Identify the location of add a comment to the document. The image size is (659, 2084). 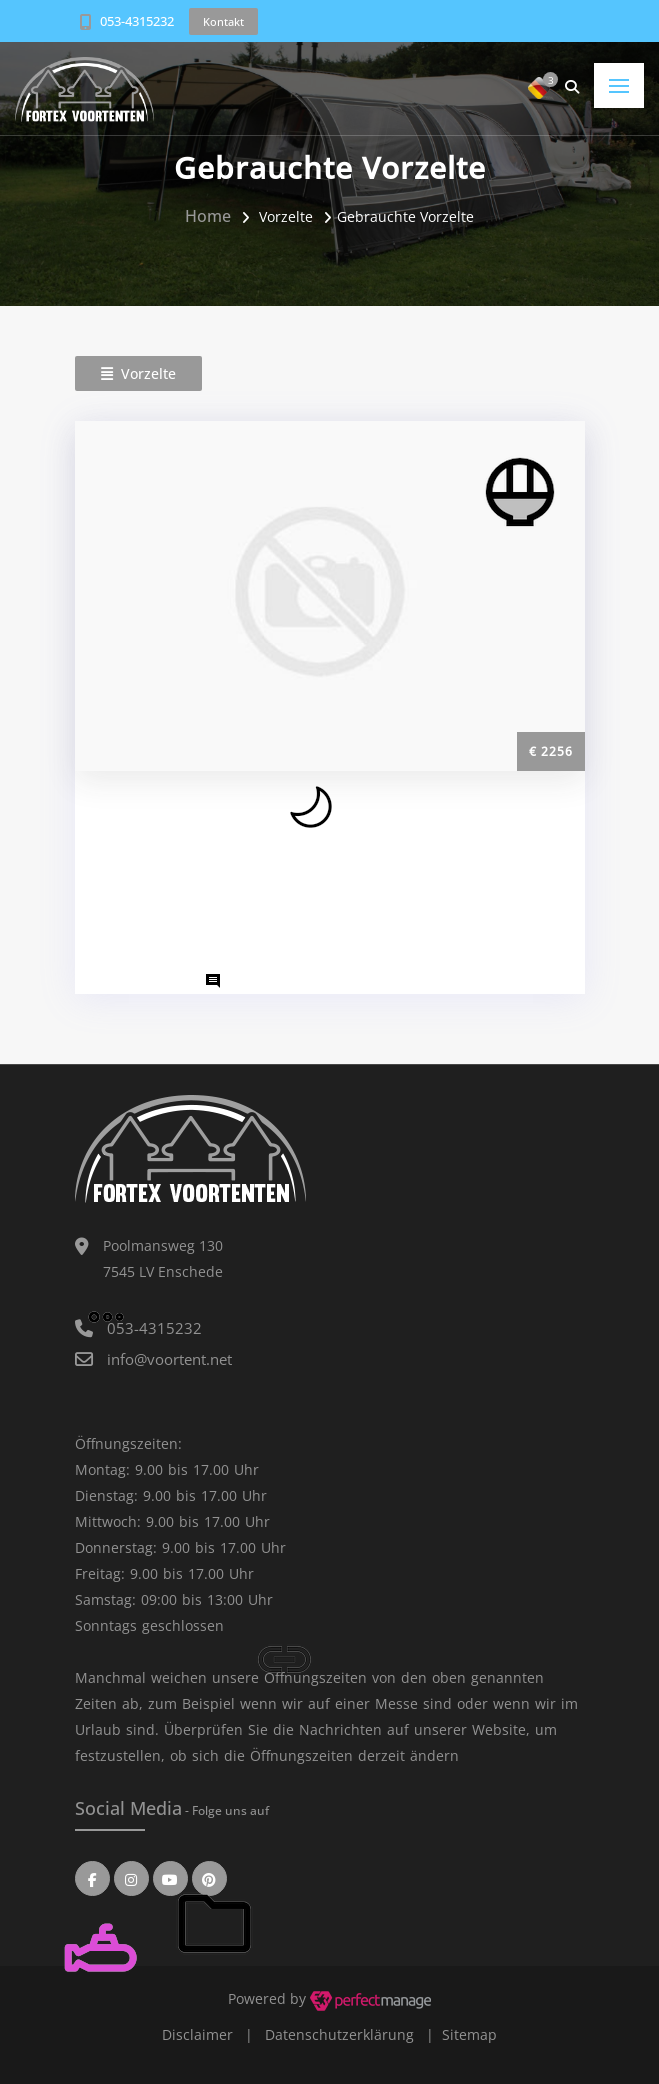
(213, 981).